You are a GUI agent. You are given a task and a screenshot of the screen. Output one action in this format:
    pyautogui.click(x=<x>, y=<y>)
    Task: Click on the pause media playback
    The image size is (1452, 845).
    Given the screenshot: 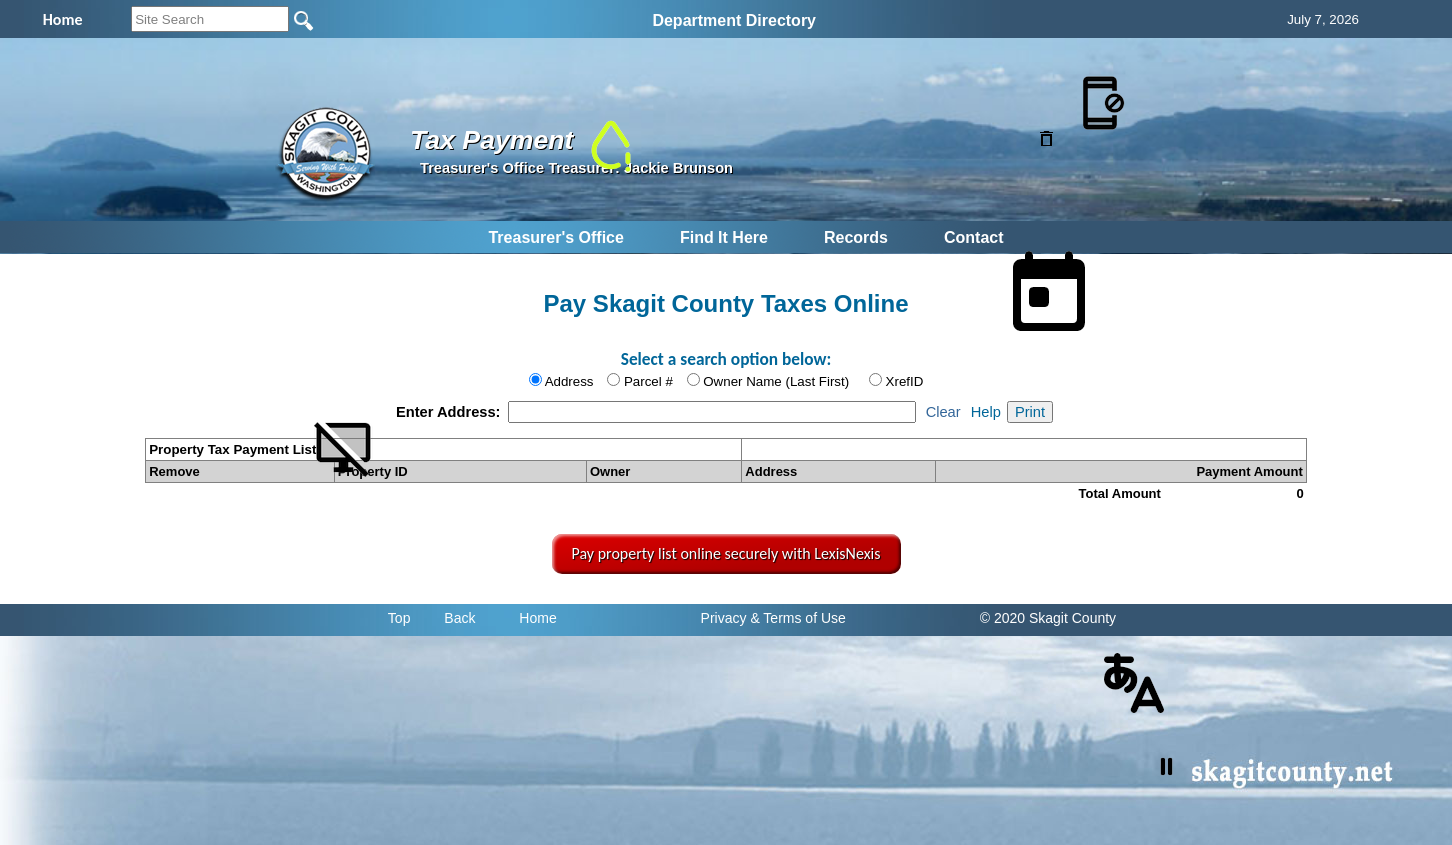 What is the action you would take?
    pyautogui.click(x=1166, y=766)
    